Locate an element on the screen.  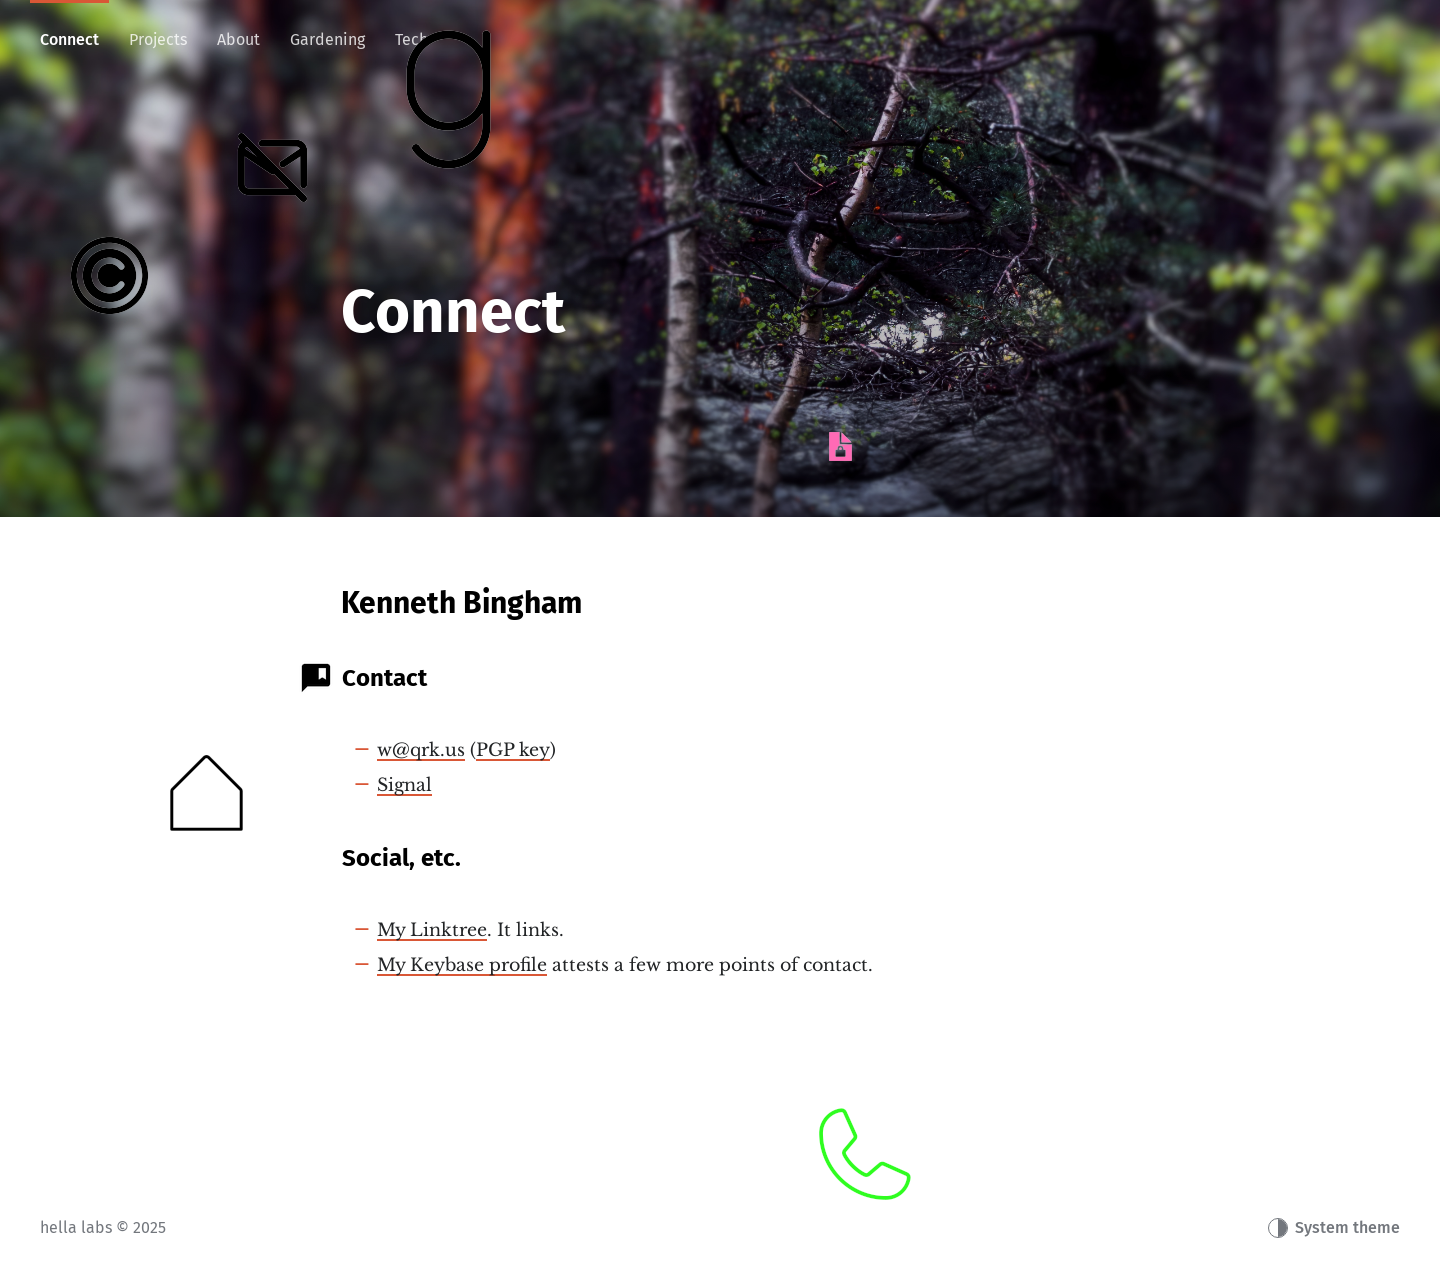
navigate to home screen is located at coordinates (206, 794).